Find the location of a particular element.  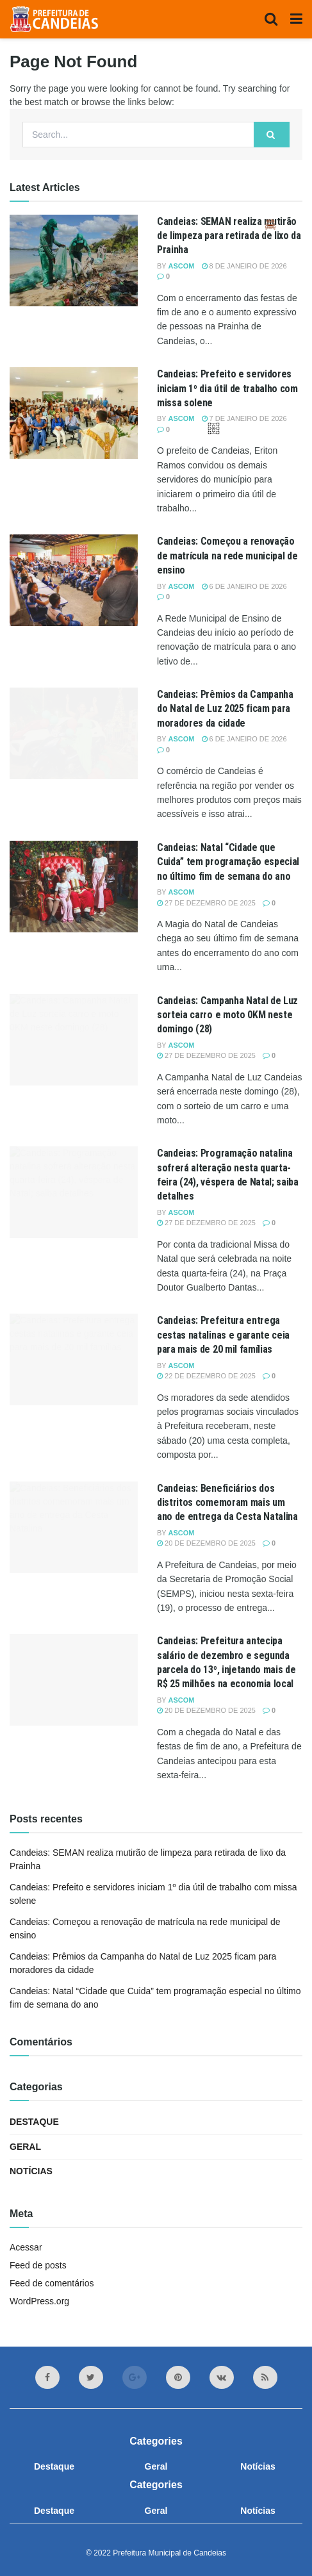

indicates police or emergency services in a game is located at coordinates (270, 224).